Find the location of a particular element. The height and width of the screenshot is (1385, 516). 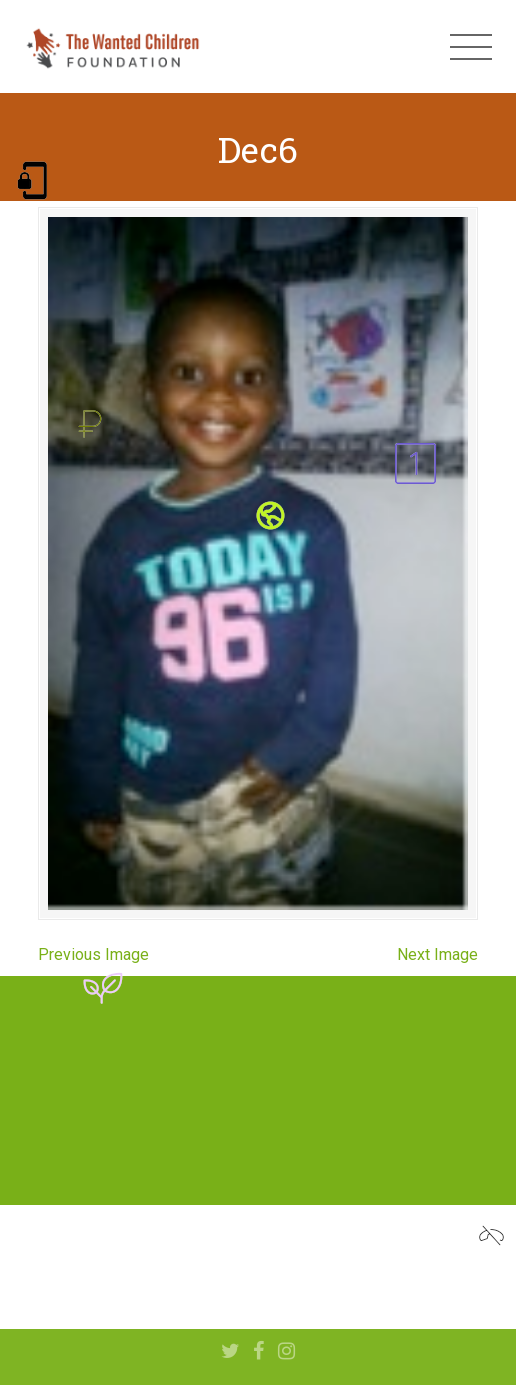

view plant care or gardening features is located at coordinates (103, 987).